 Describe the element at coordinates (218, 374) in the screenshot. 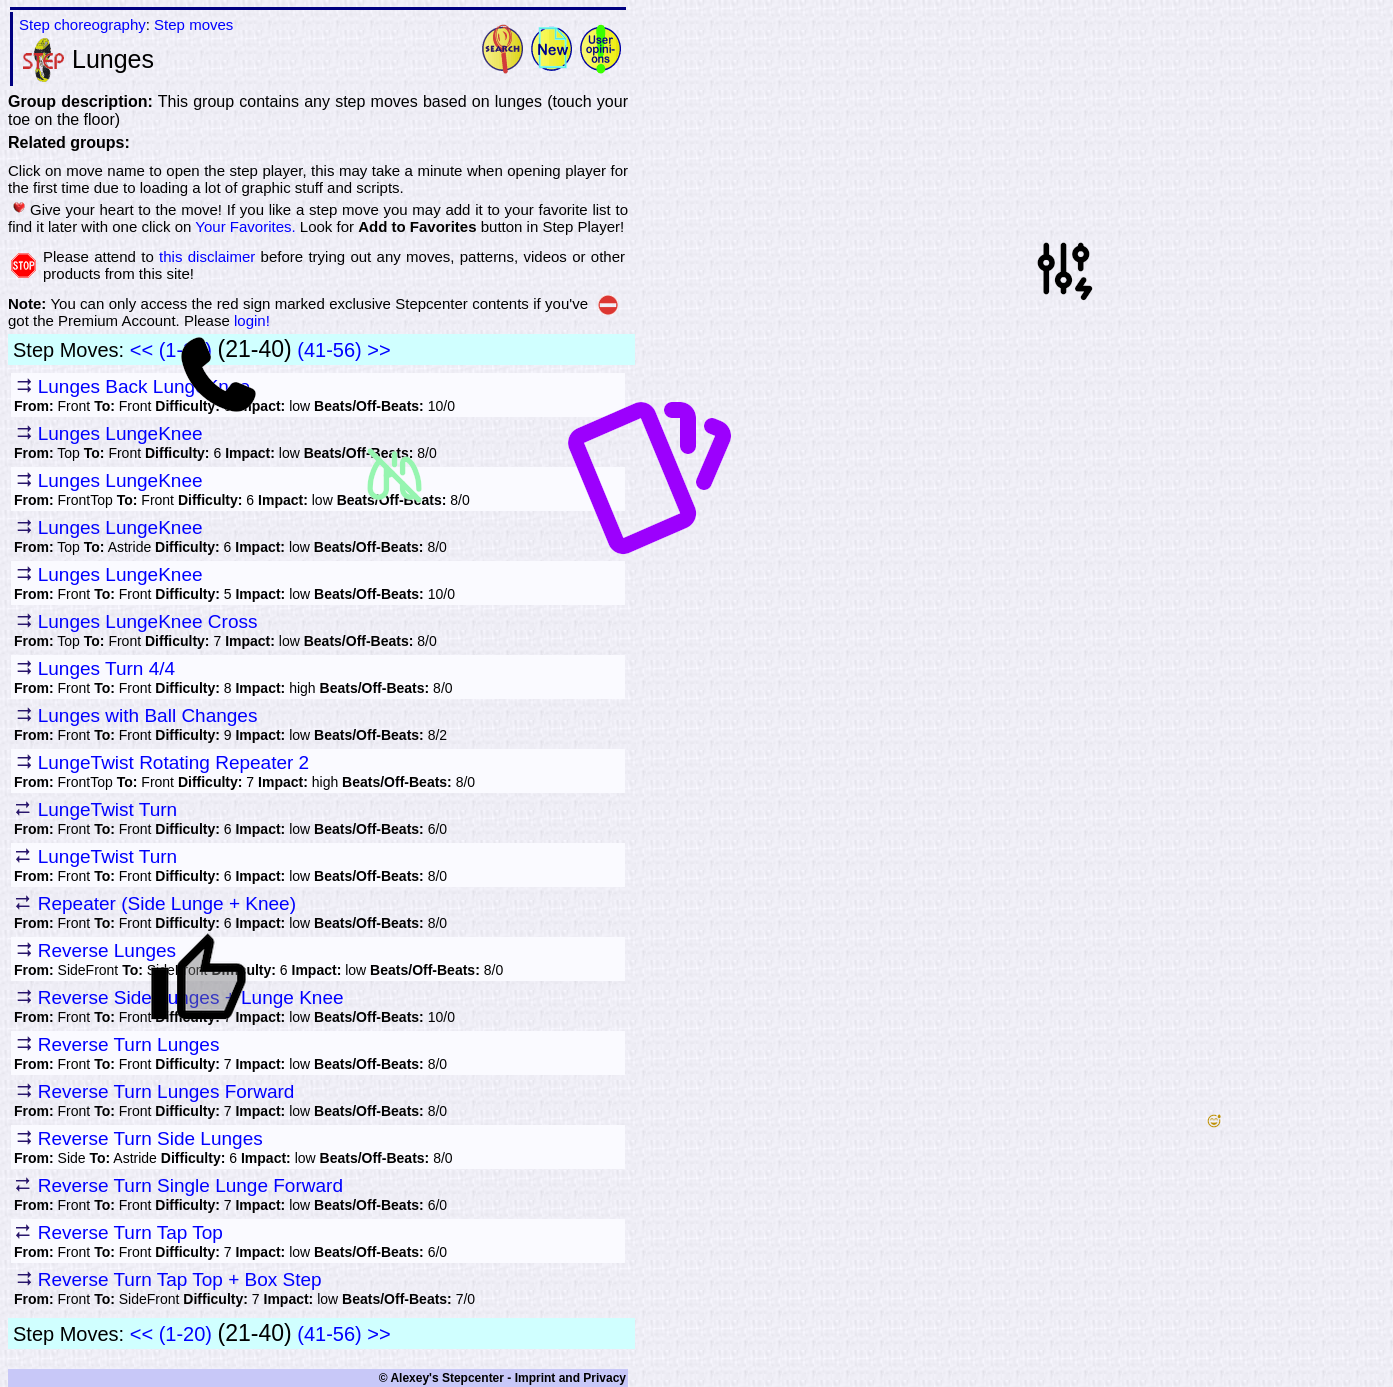

I see `make a phone call` at that location.